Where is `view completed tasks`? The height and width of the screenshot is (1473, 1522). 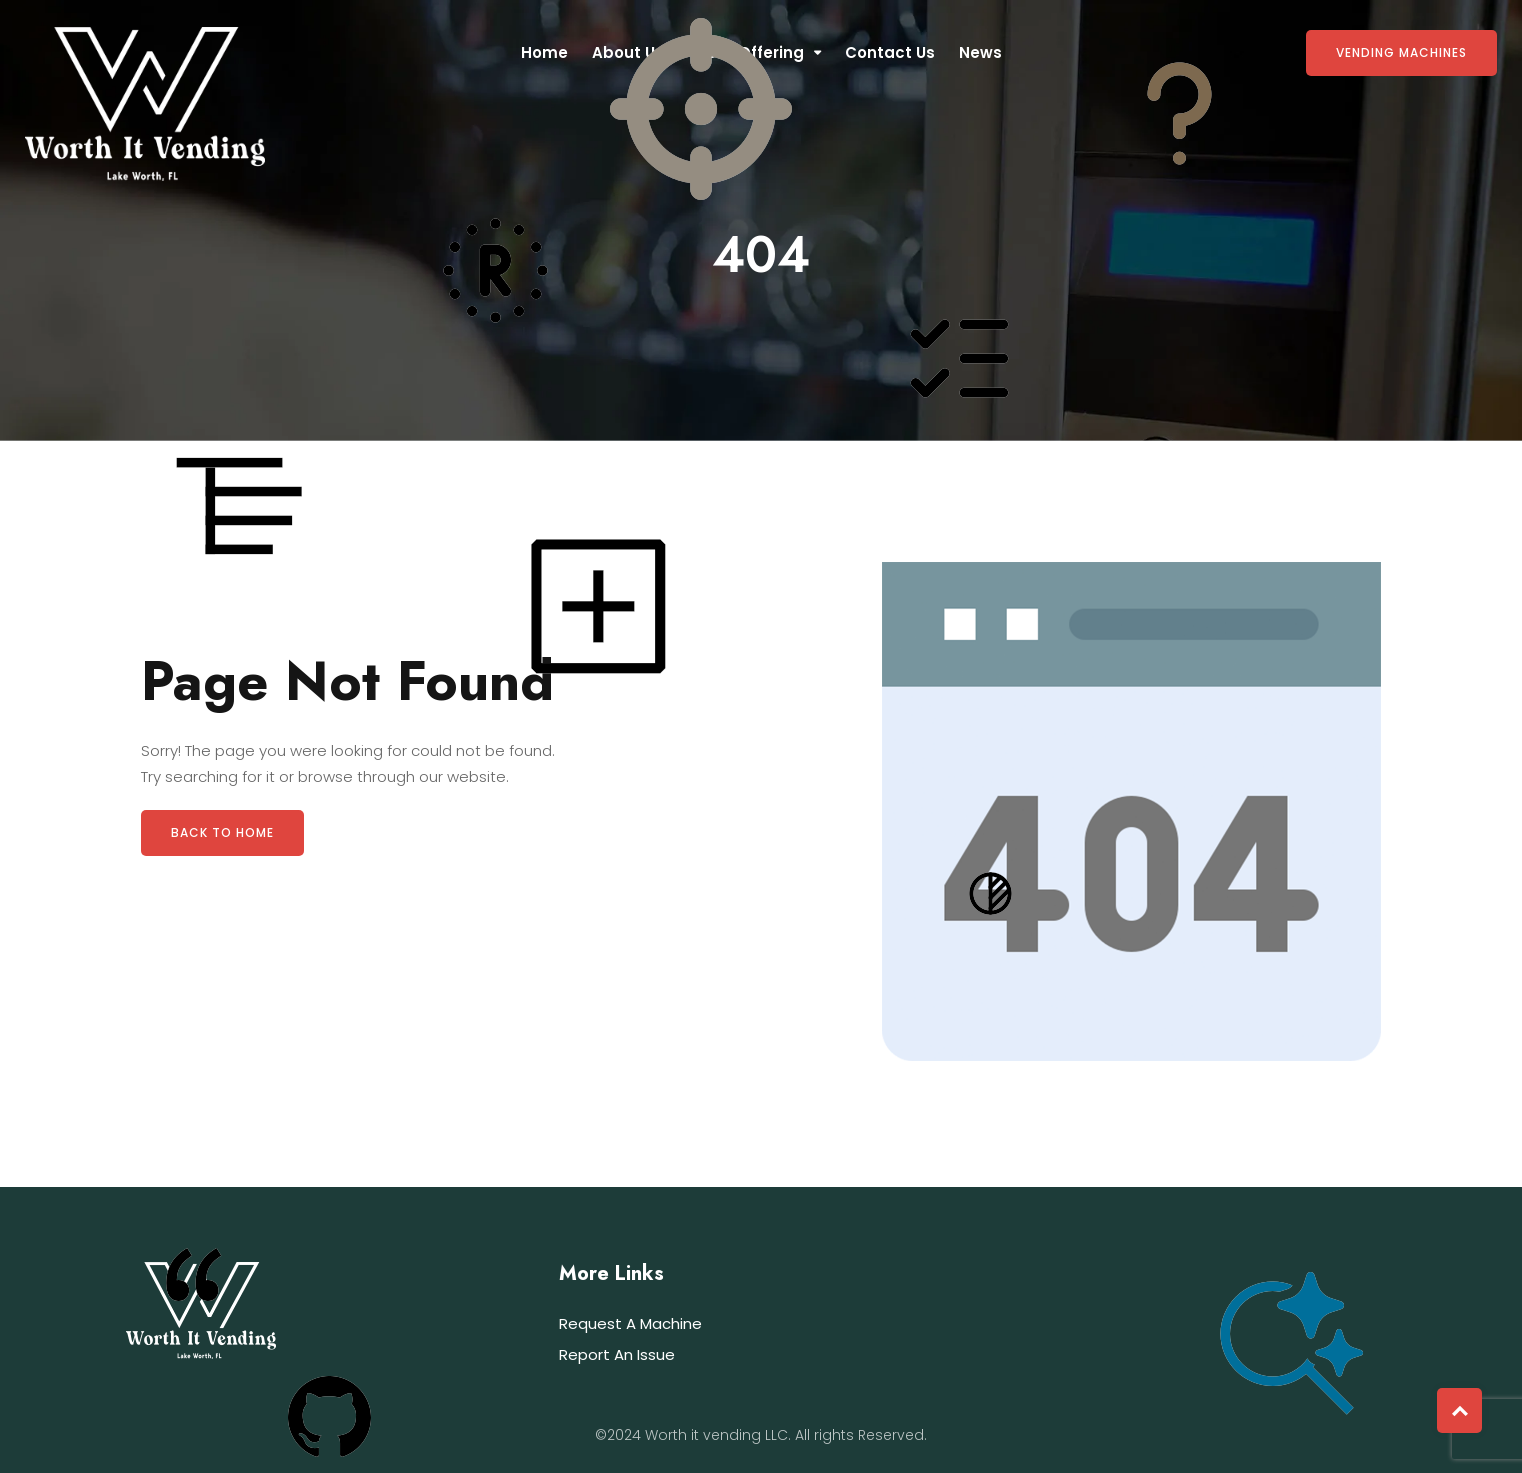
view completed tasks is located at coordinates (959, 358).